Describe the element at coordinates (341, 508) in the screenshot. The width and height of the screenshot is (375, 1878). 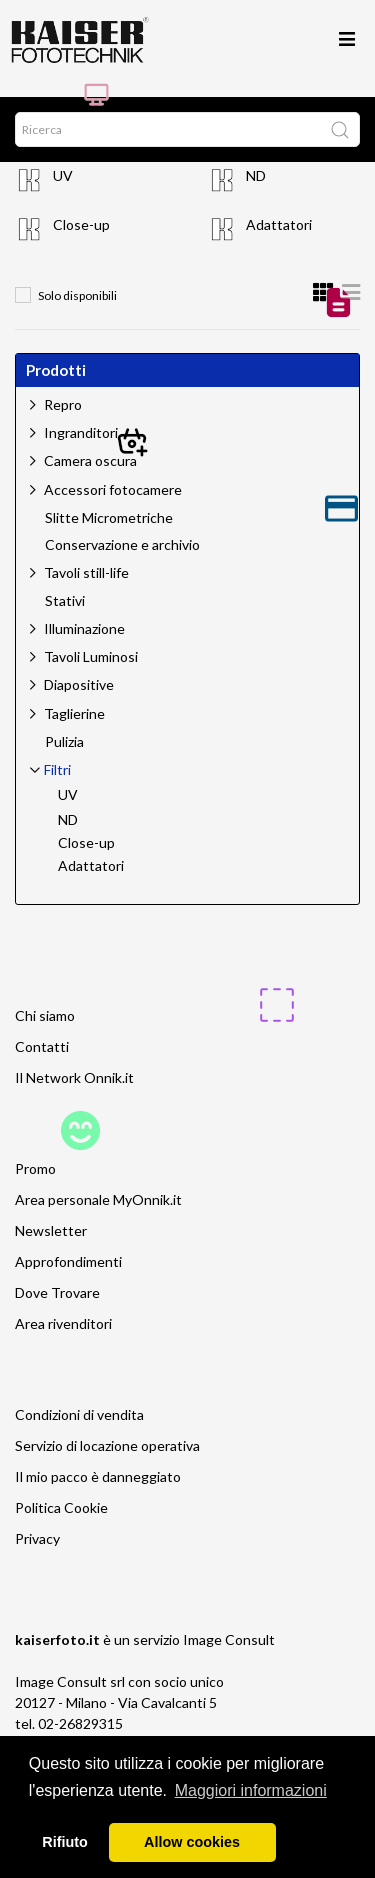
I see `manage payment methods` at that location.